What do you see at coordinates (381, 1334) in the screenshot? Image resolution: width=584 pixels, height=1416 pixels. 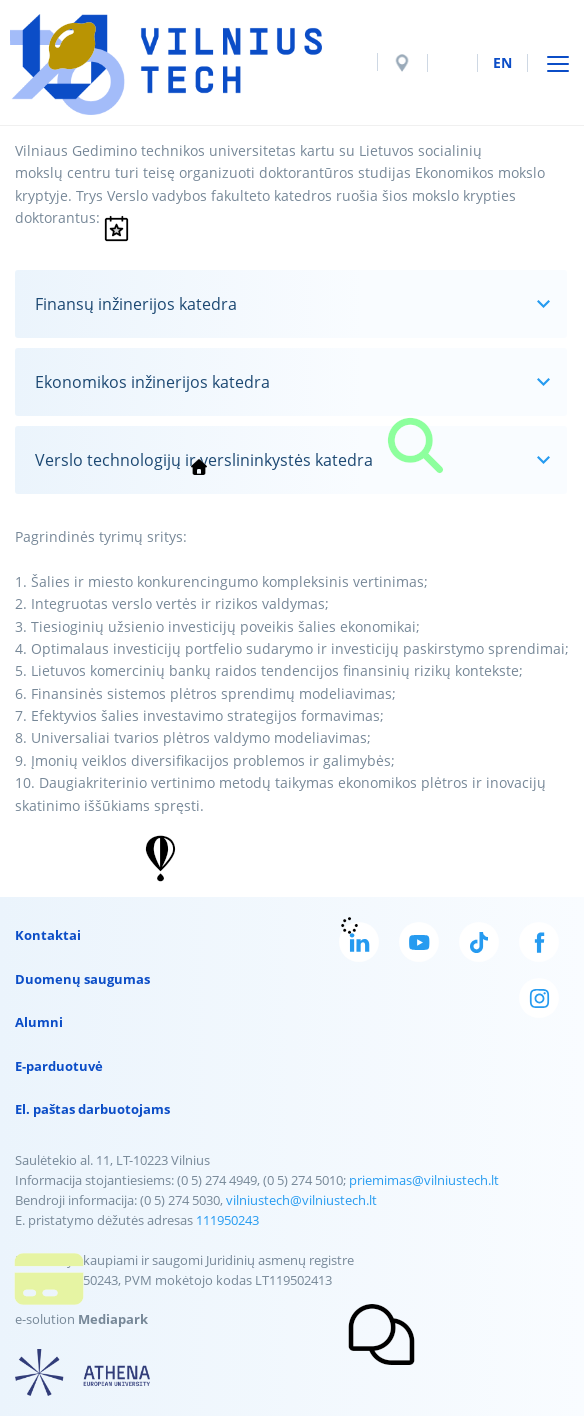 I see `open chat or messaging` at bounding box center [381, 1334].